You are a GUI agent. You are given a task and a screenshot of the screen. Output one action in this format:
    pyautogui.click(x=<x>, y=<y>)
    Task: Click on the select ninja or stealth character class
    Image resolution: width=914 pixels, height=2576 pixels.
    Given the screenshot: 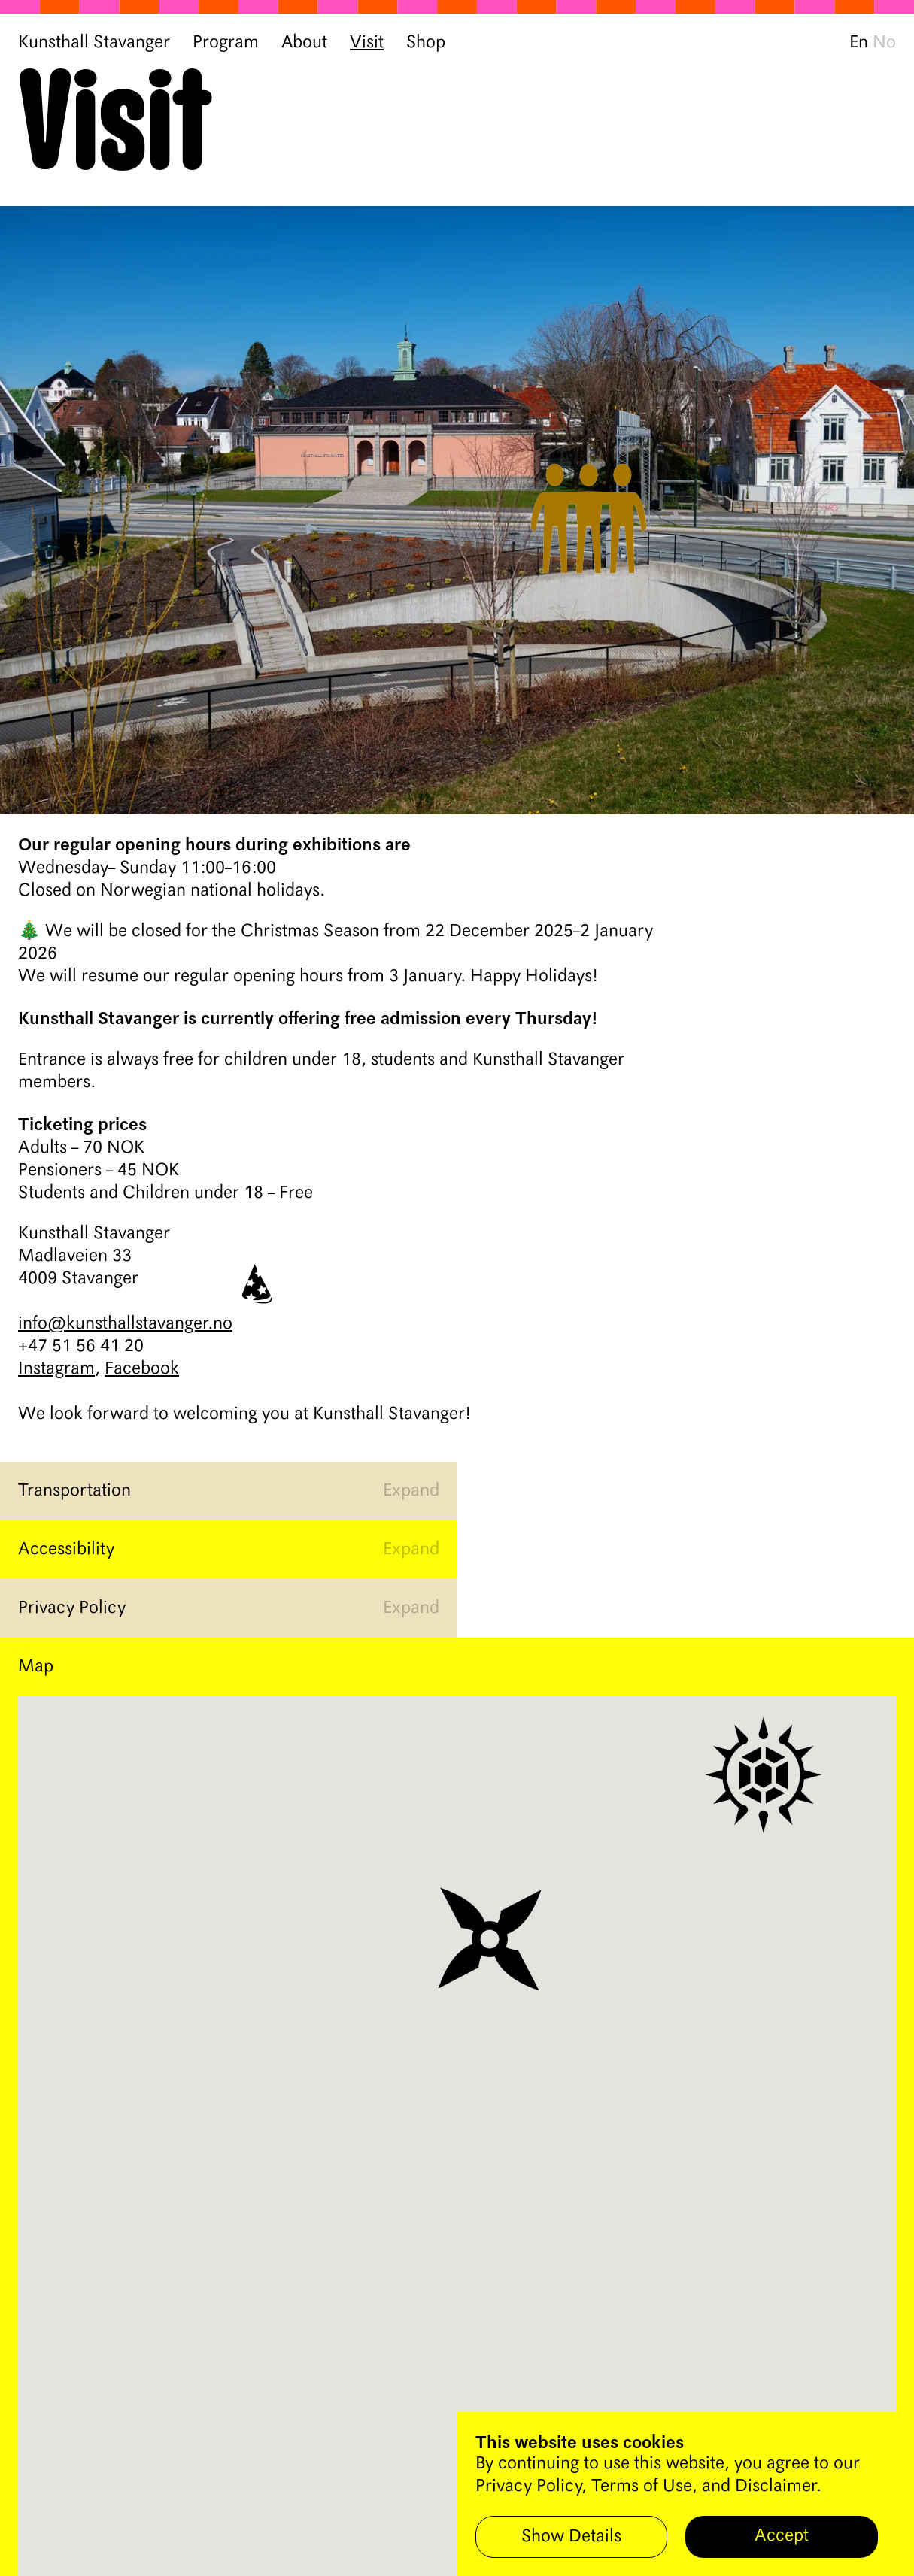 What is the action you would take?
    pyautogui.click(x=490, y=1939)
    